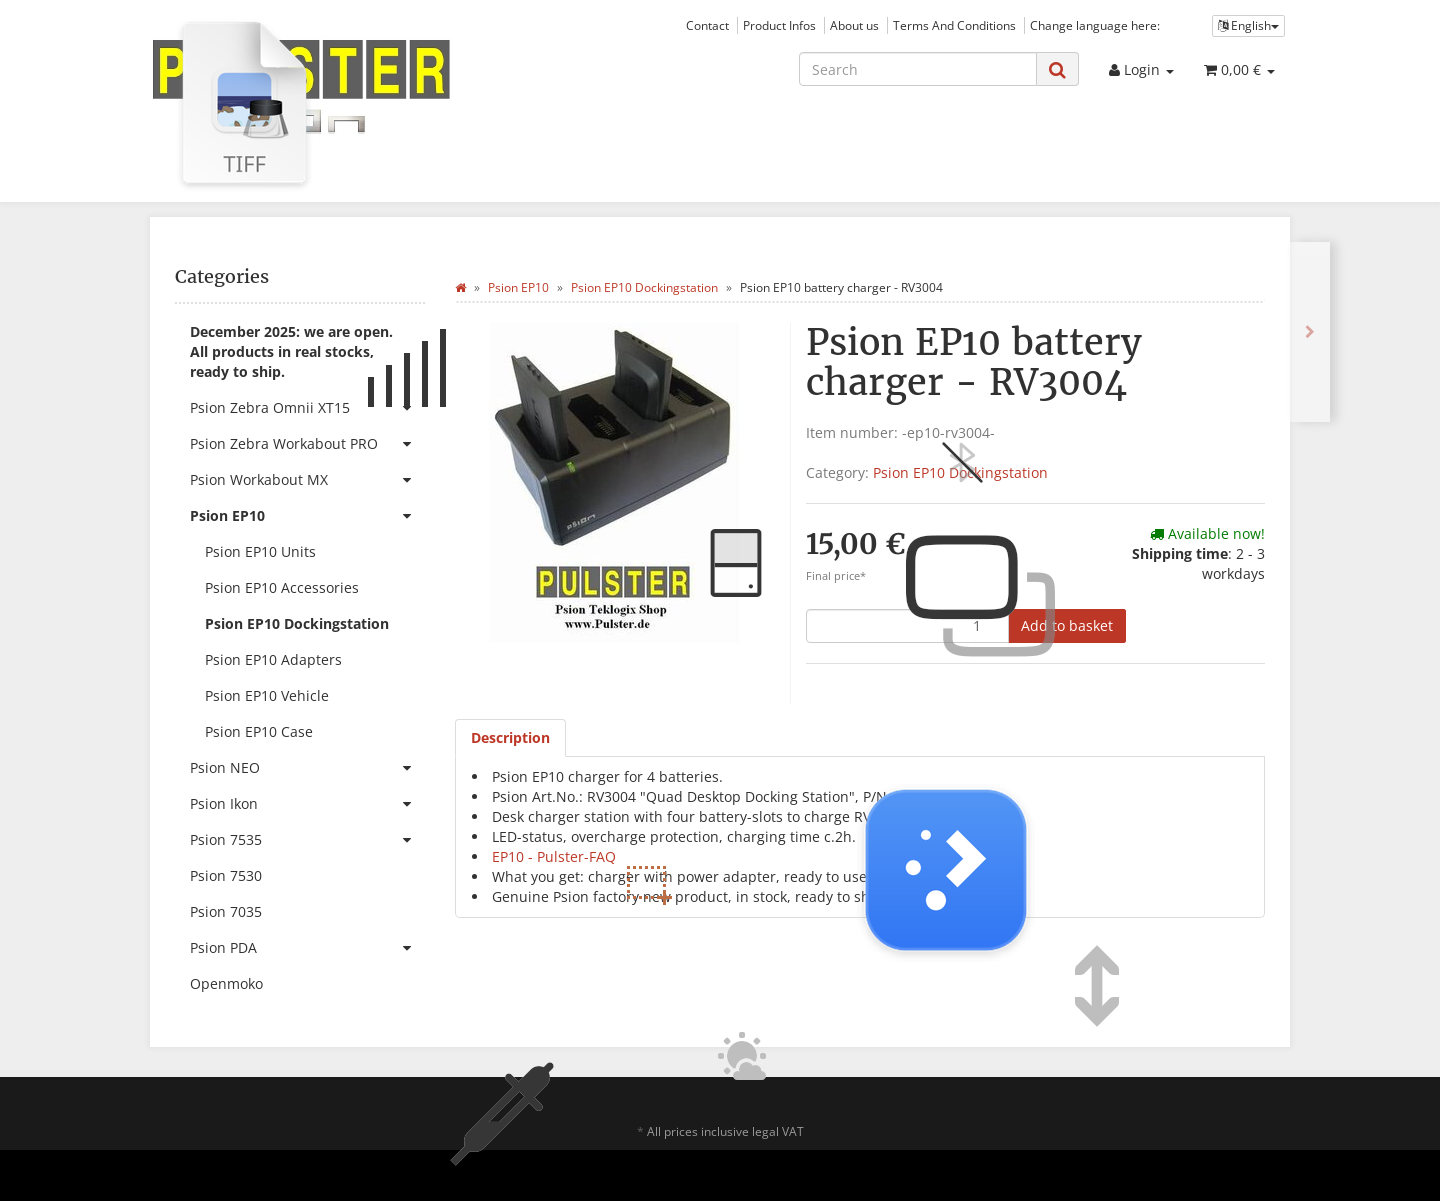 This screenshot has height=1201, width=1440. What do you see at coordinates (501, 1114) in the screenshot?
I see `open color picker tool` at bounding box center [501, 1114].